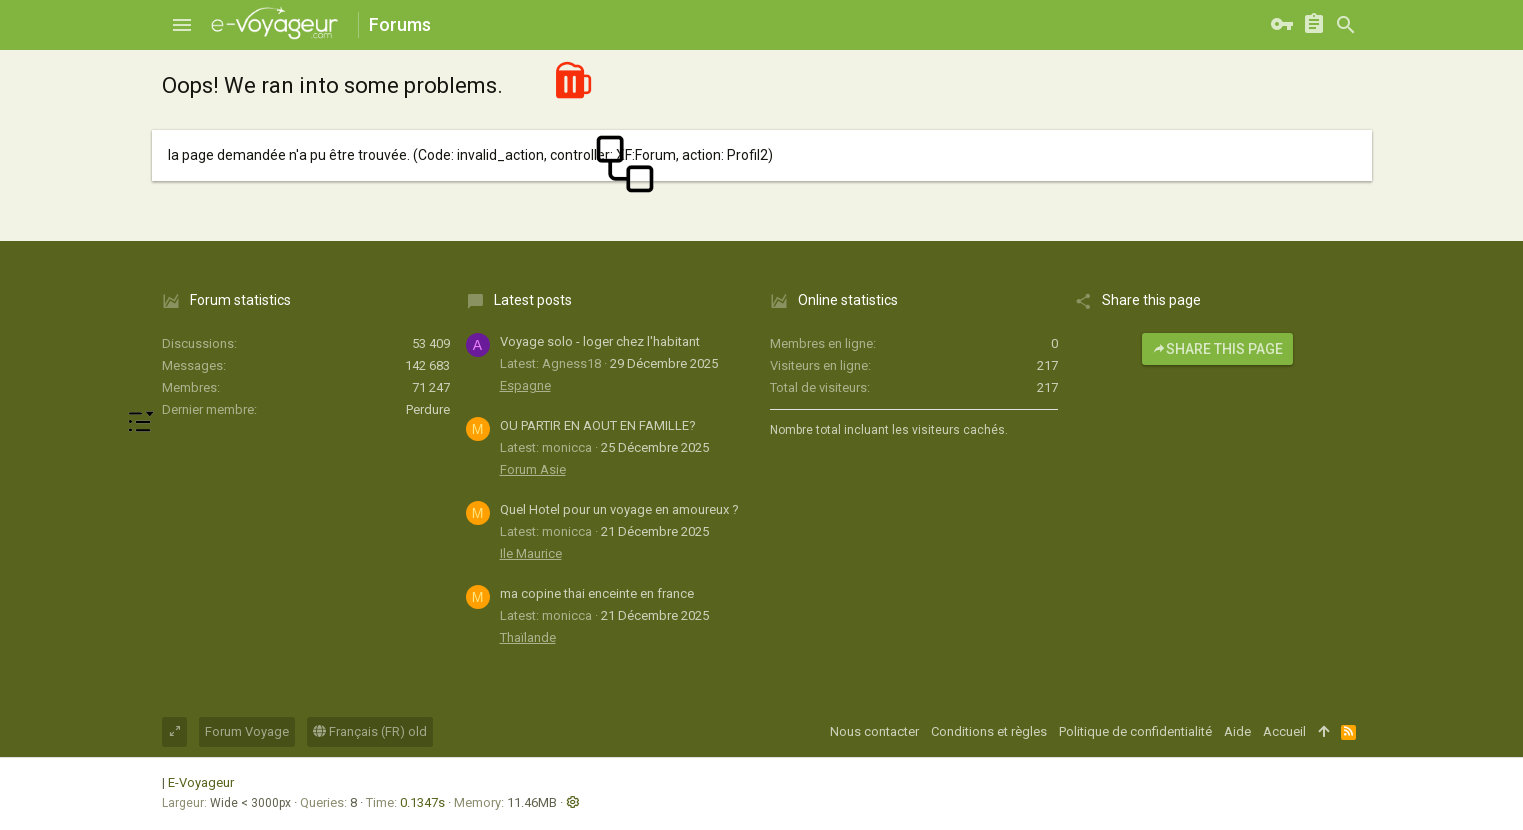 Image resolution: width=1523 pixels, height=830 pixels. Describe the element at coordinates (140, 421) in the screenshot. I see `select multiple items from a list` at that location.